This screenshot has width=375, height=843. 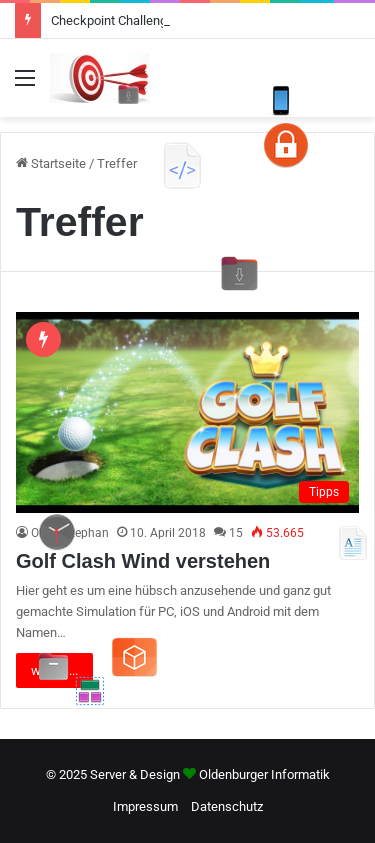 I want to click on access your downloads folder, so click(x=128, y=94).